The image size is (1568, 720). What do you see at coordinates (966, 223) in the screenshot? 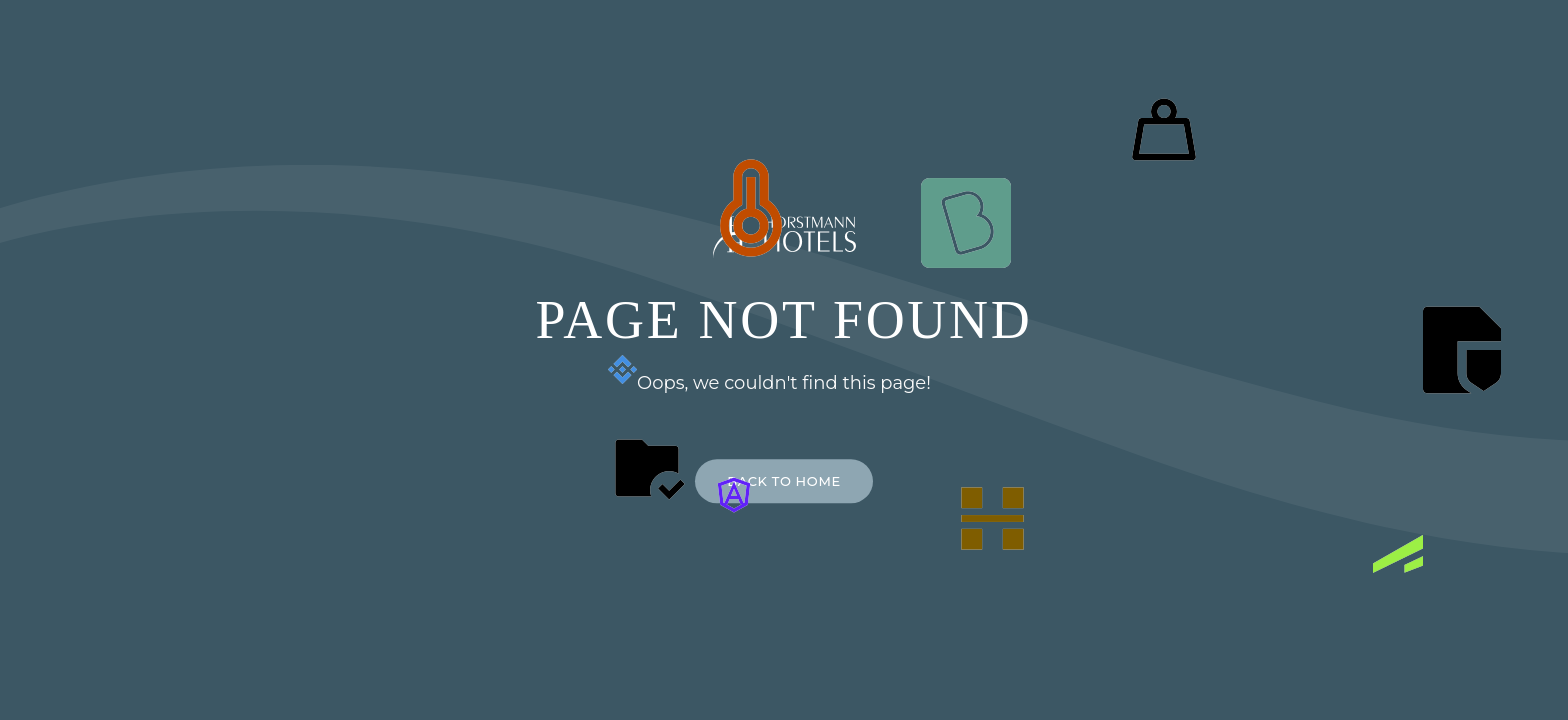
I see `open the BYJU'S learning app` at bounding box center [966, 223].